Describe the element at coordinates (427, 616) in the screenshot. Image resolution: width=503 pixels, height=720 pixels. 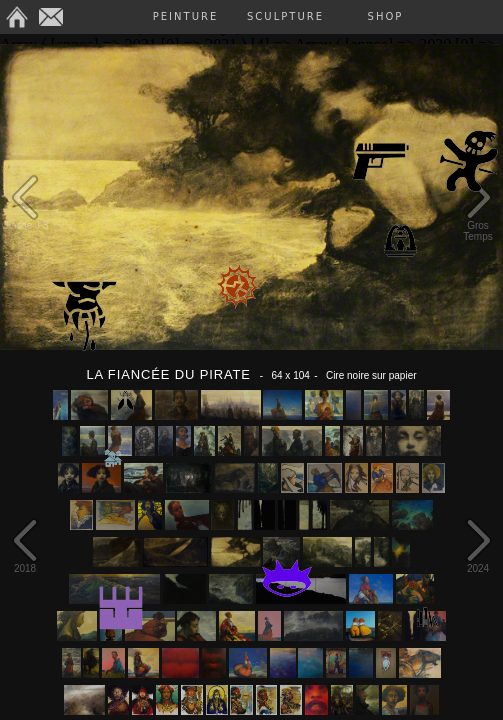
I see `access your library or book collection` at that location.